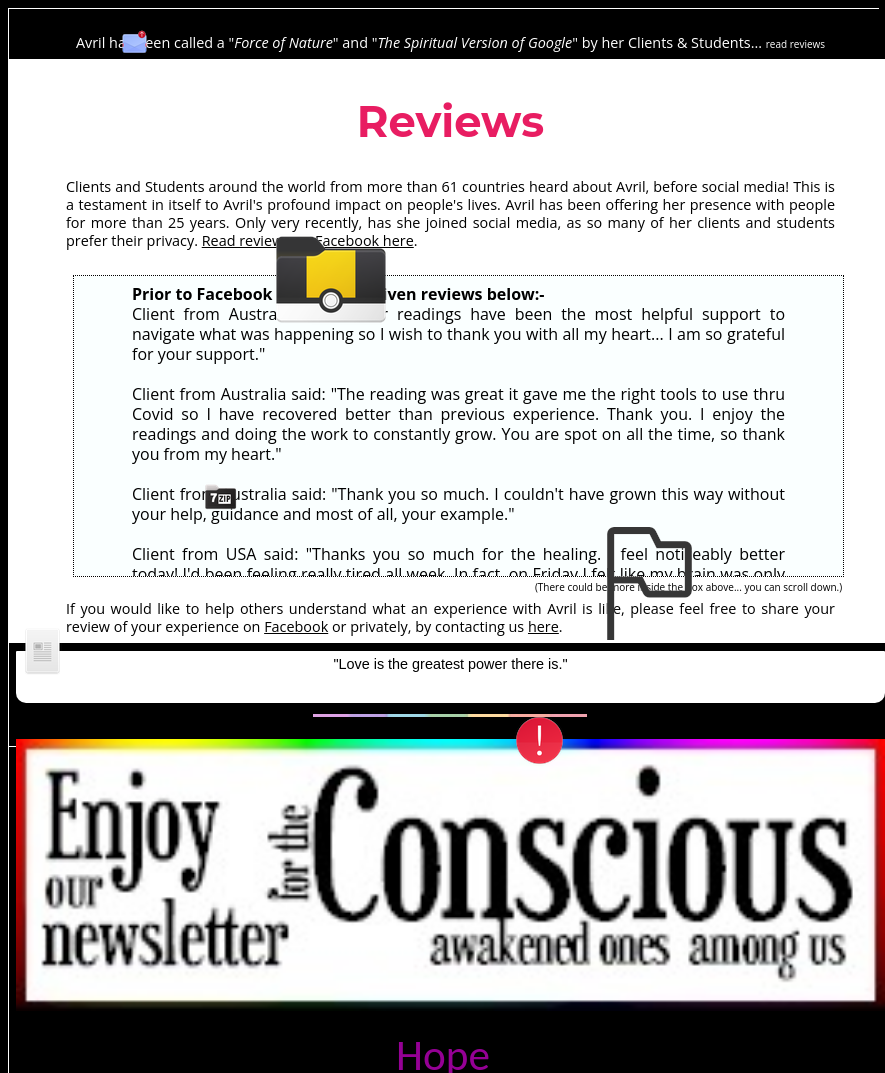  I want to click on send an email or message, so click(134, 43).